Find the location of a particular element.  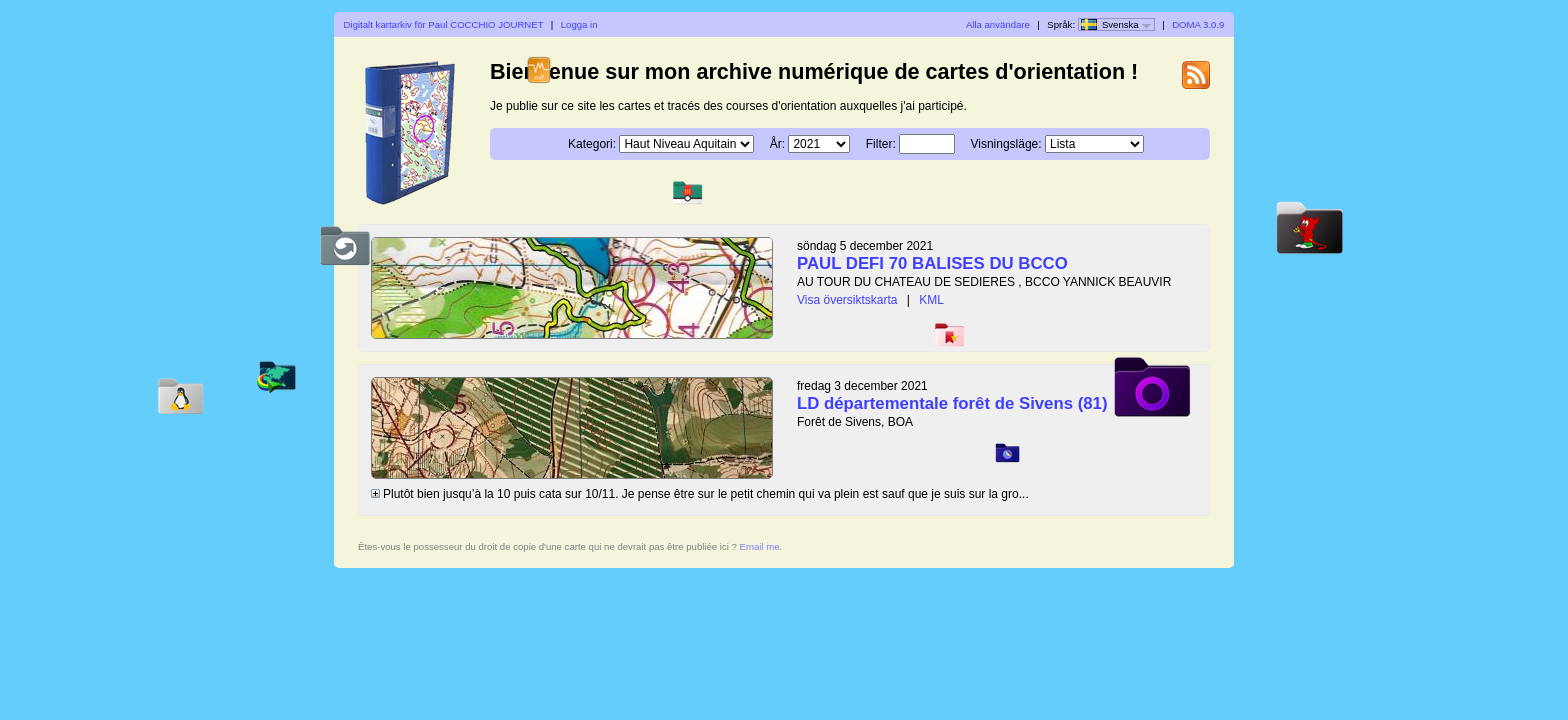

open pokémon lure ball themed folder is located at coordinates (687, 193).